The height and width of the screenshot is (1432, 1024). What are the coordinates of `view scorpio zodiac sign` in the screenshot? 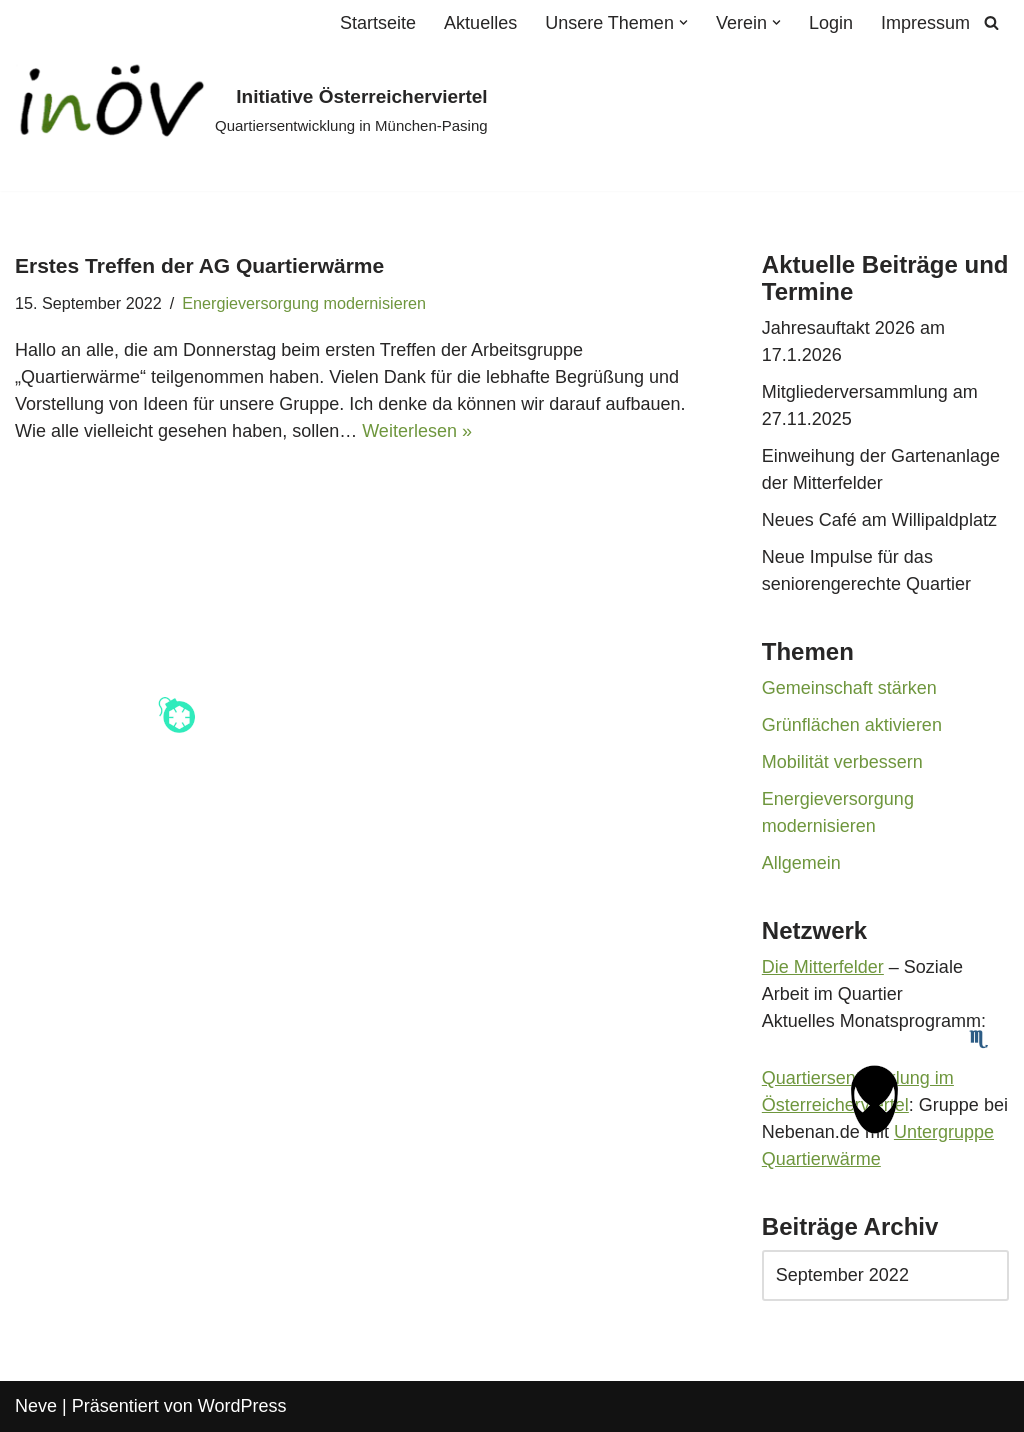 It's located at (978, 1039).